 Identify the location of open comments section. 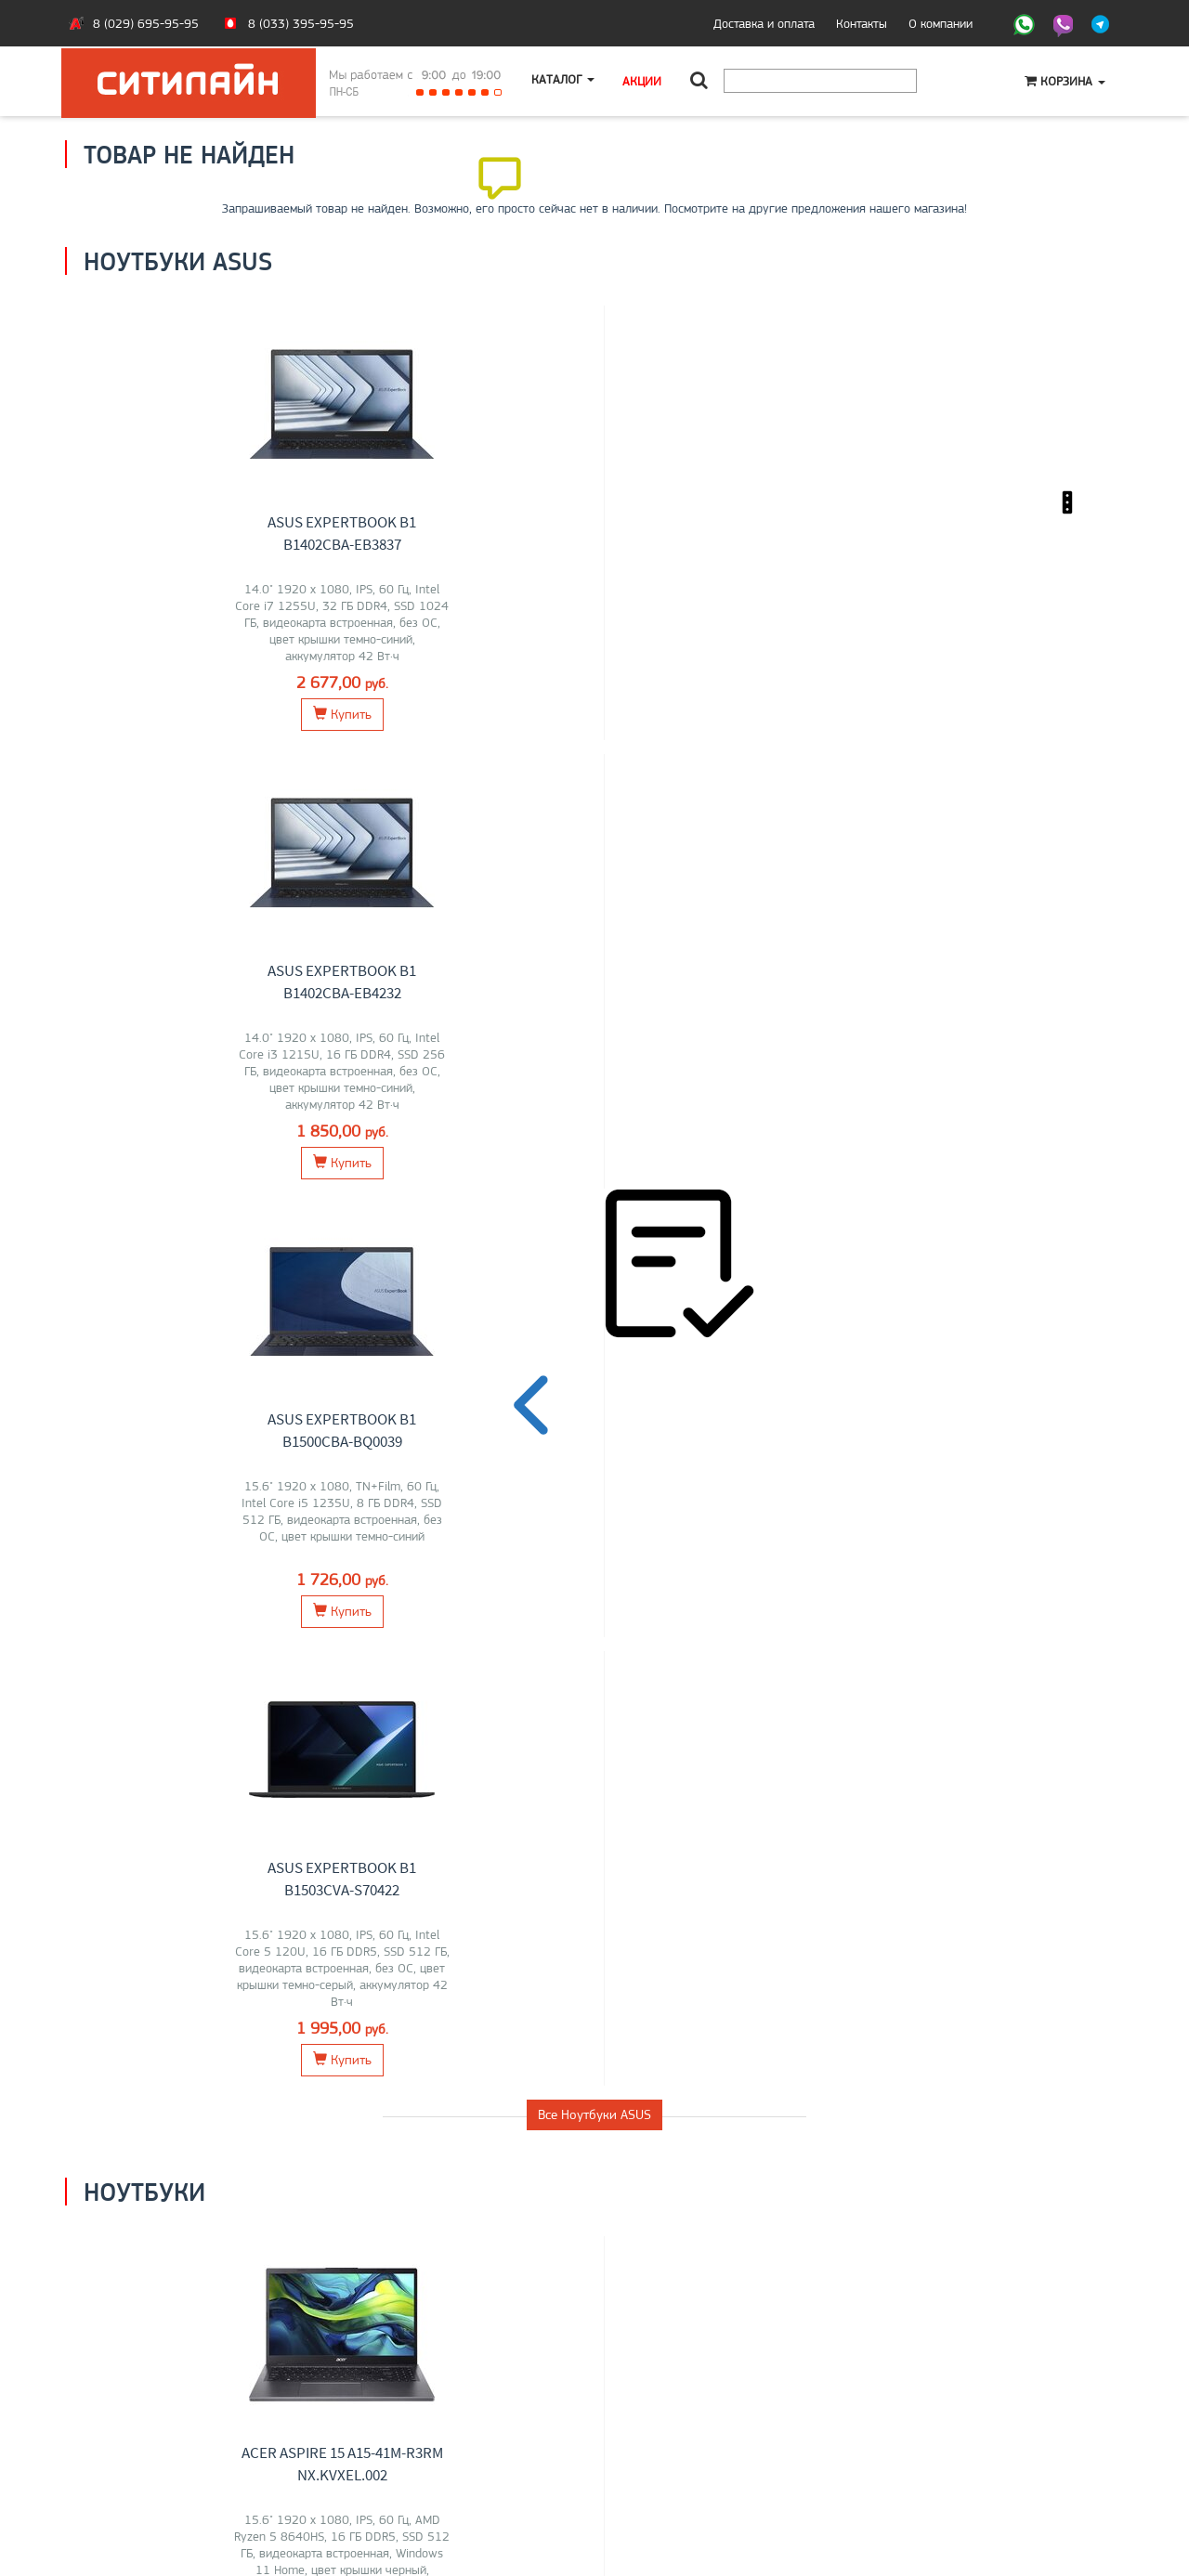
(500, 178).